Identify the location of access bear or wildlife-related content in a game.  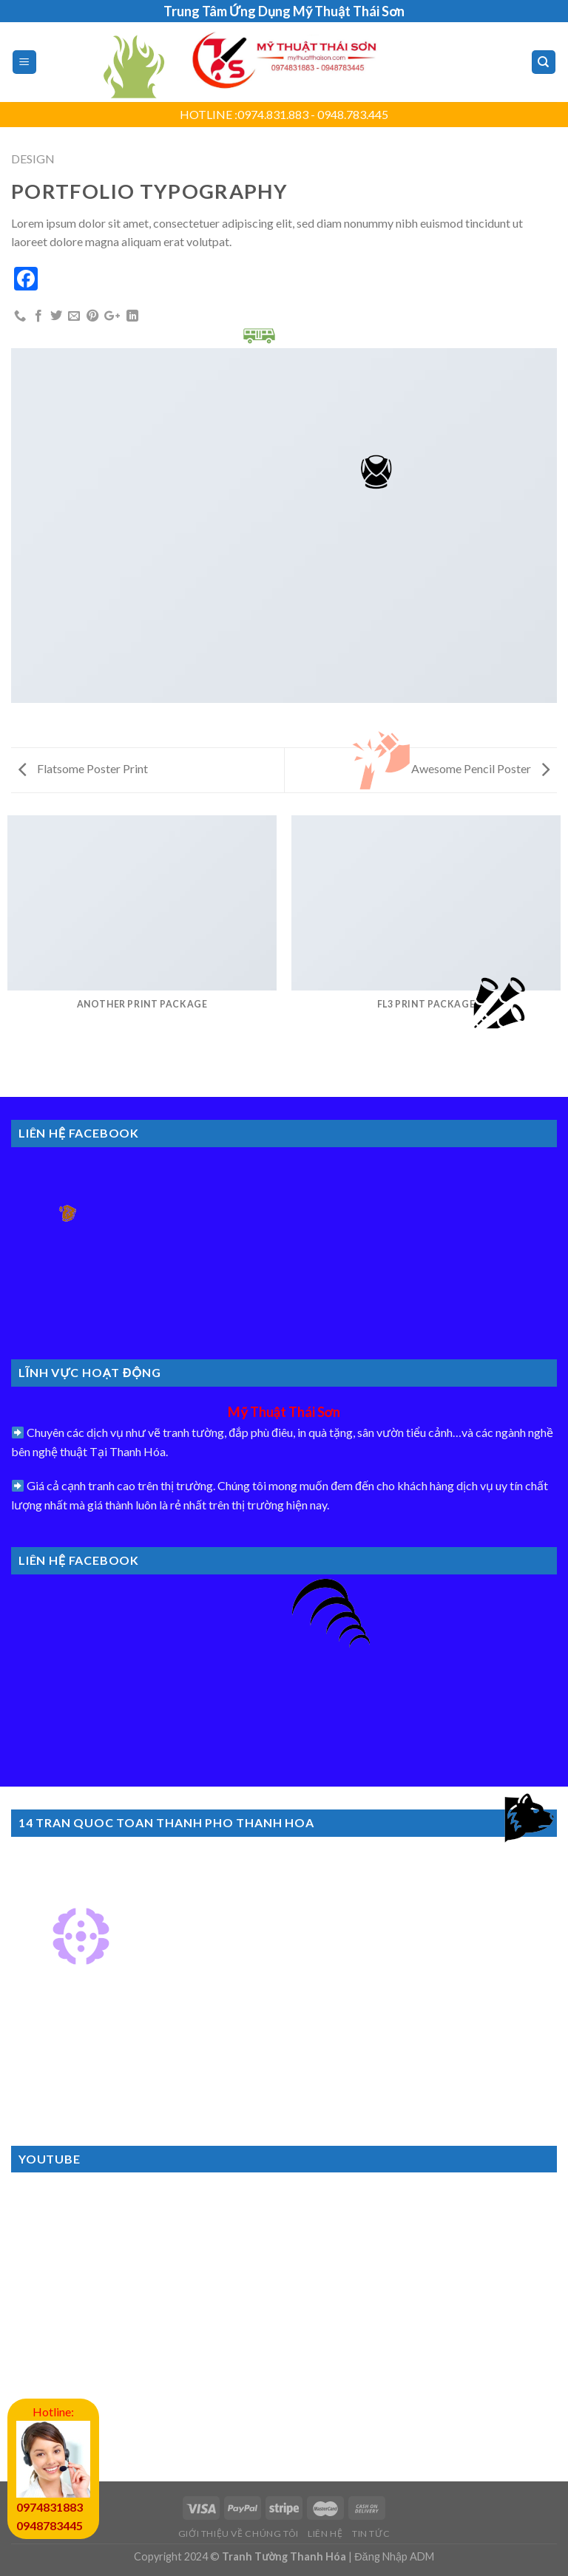
(531, 1818).